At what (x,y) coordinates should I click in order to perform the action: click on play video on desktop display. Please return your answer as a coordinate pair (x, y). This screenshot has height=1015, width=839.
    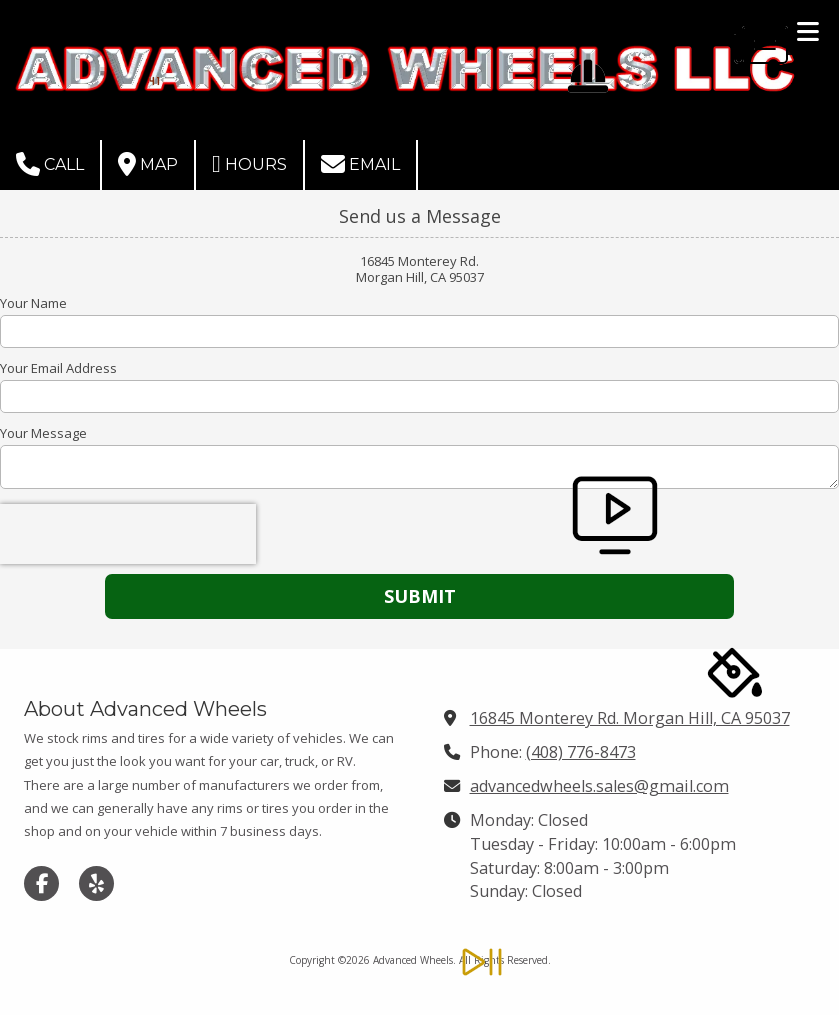
    Looking at the image, I should click on (615, 512).